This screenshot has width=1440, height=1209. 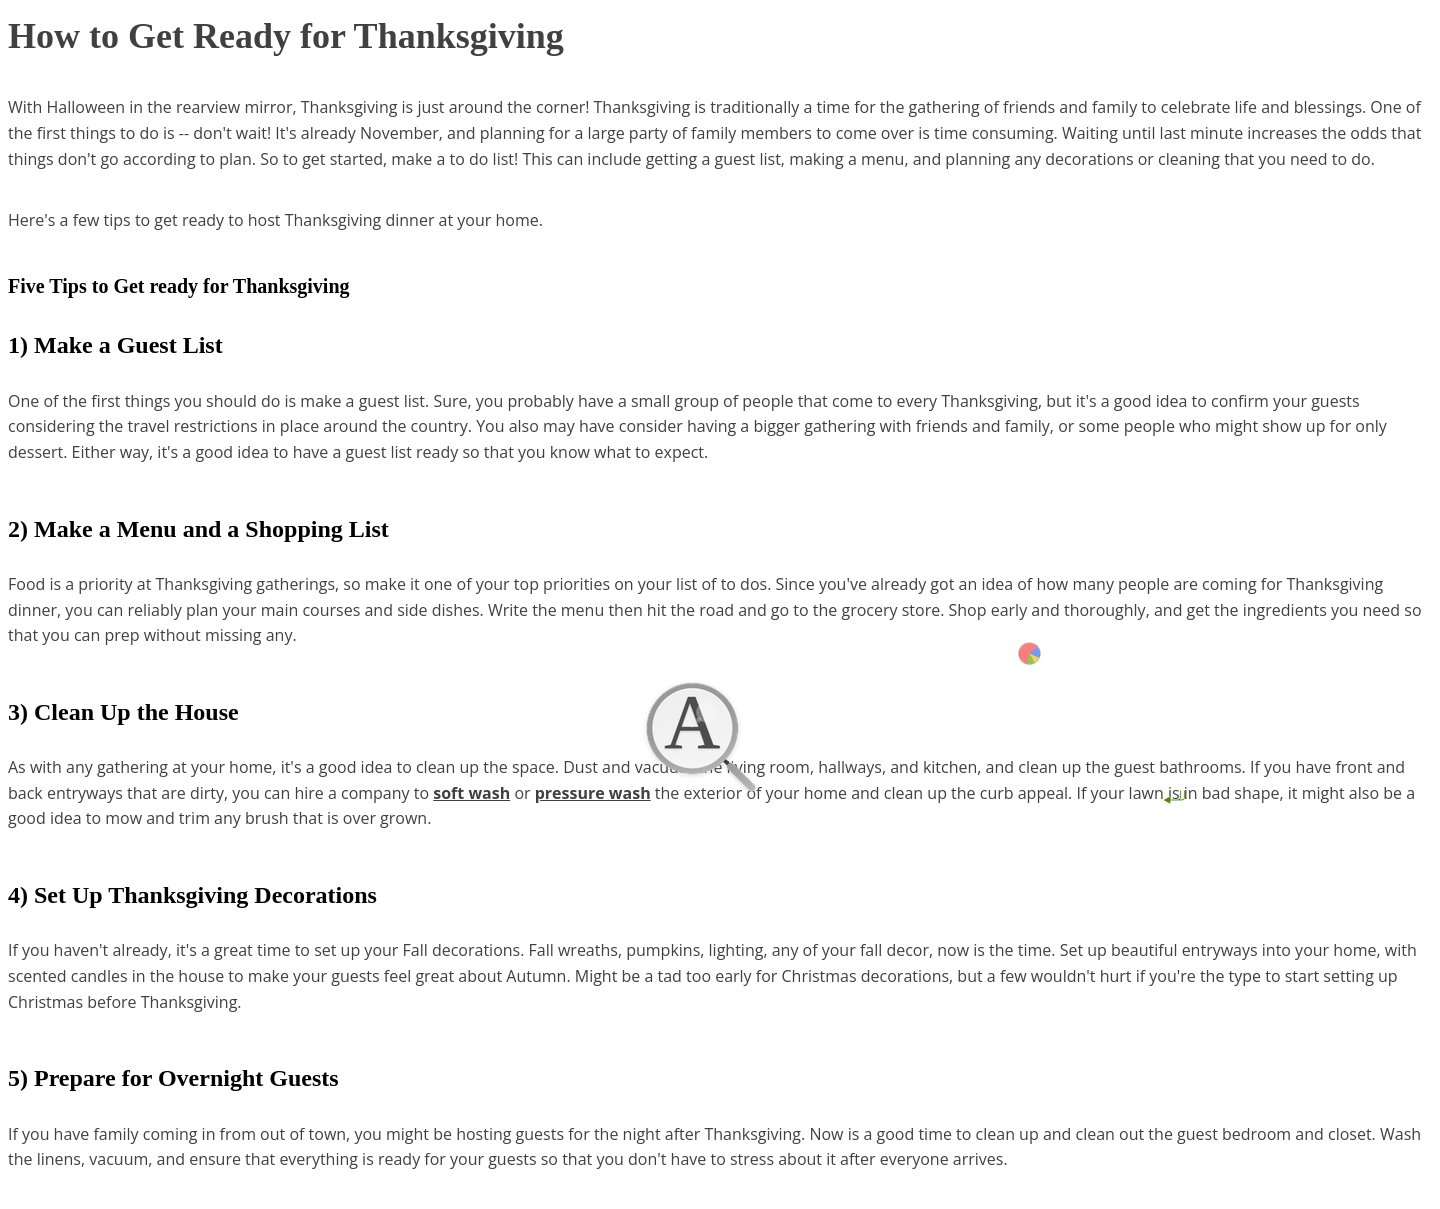 I want to click on reply to all recipients in an email thread, so click(x=1174, y=797).